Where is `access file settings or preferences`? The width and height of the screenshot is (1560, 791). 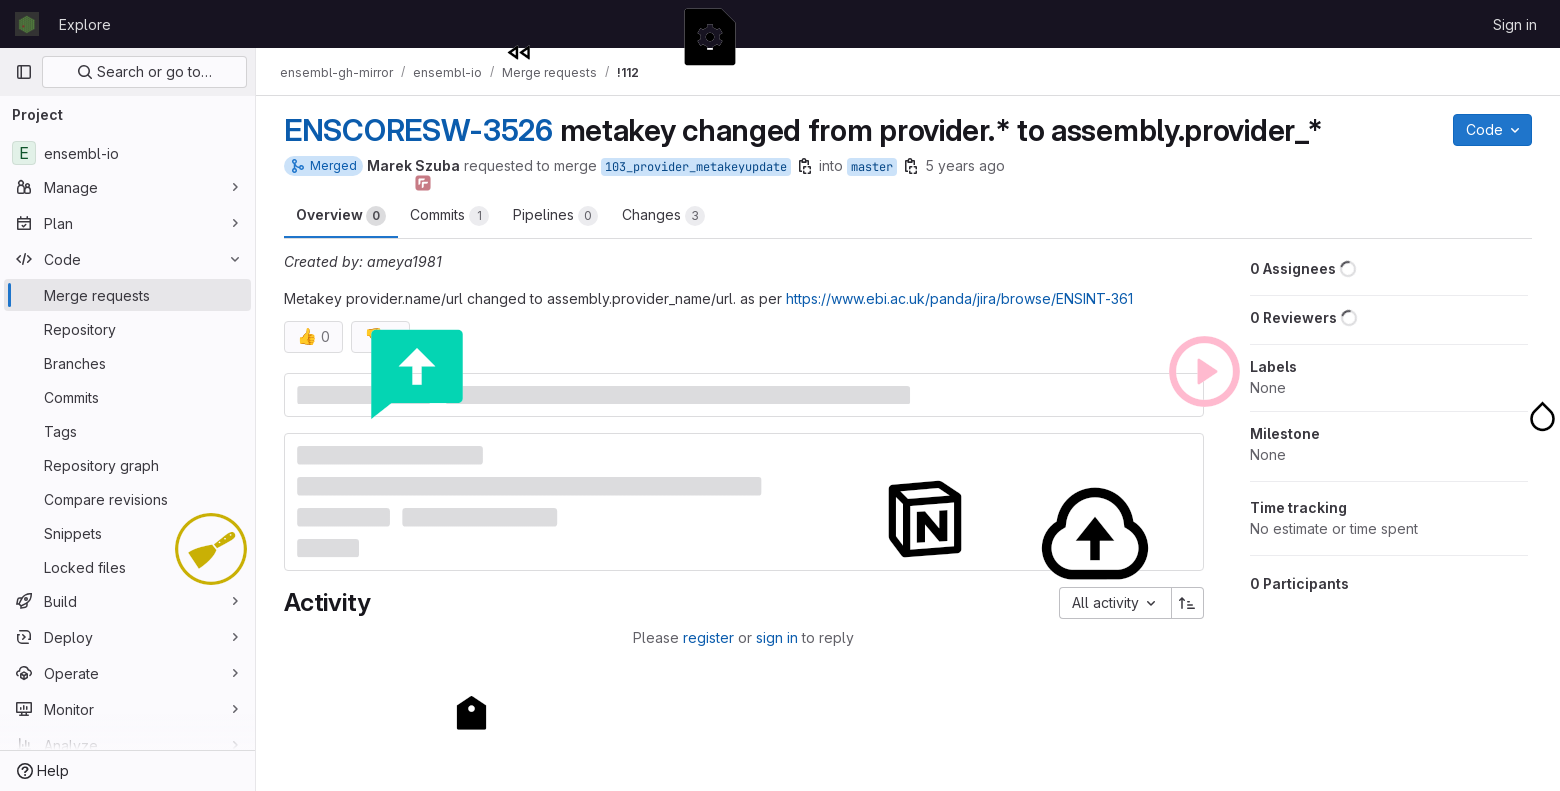
access file settings or preferences is located at coordinates (710, 37).